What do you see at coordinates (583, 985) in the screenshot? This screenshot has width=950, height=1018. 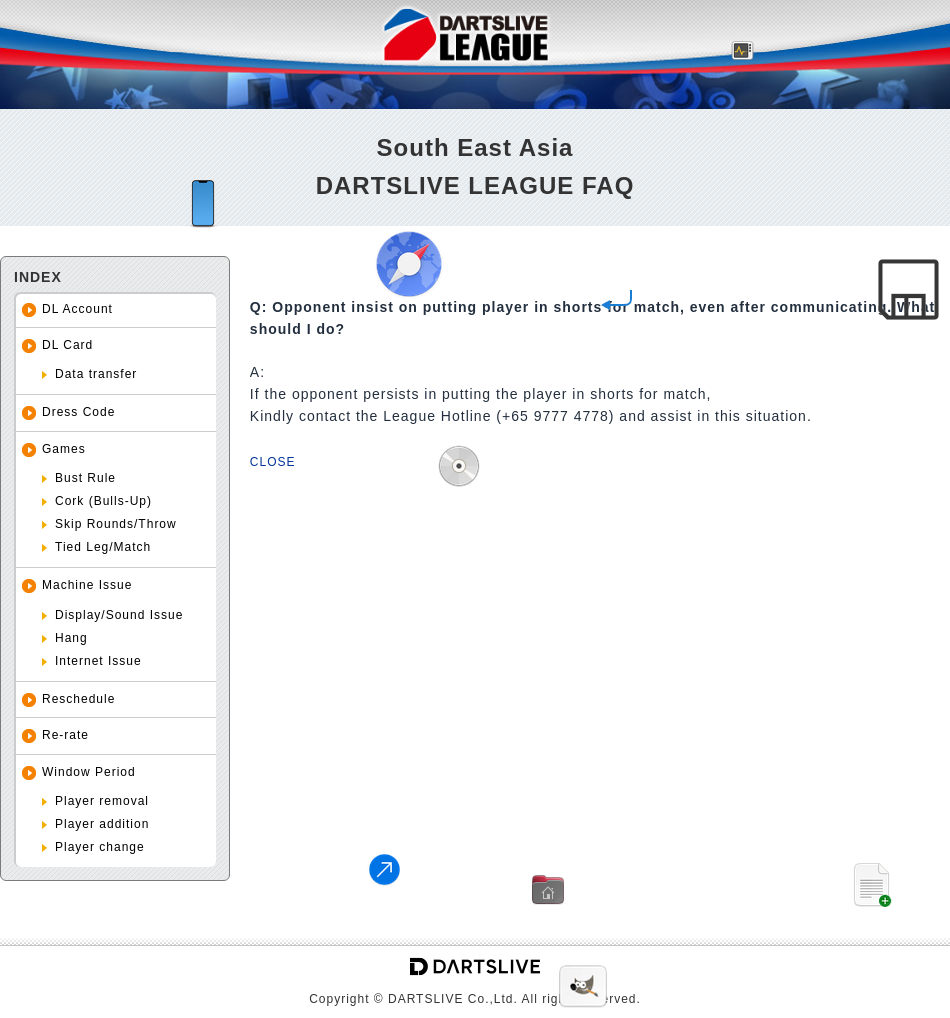 I see `a compressed GIMP image file` at bounding box center [583, 985].